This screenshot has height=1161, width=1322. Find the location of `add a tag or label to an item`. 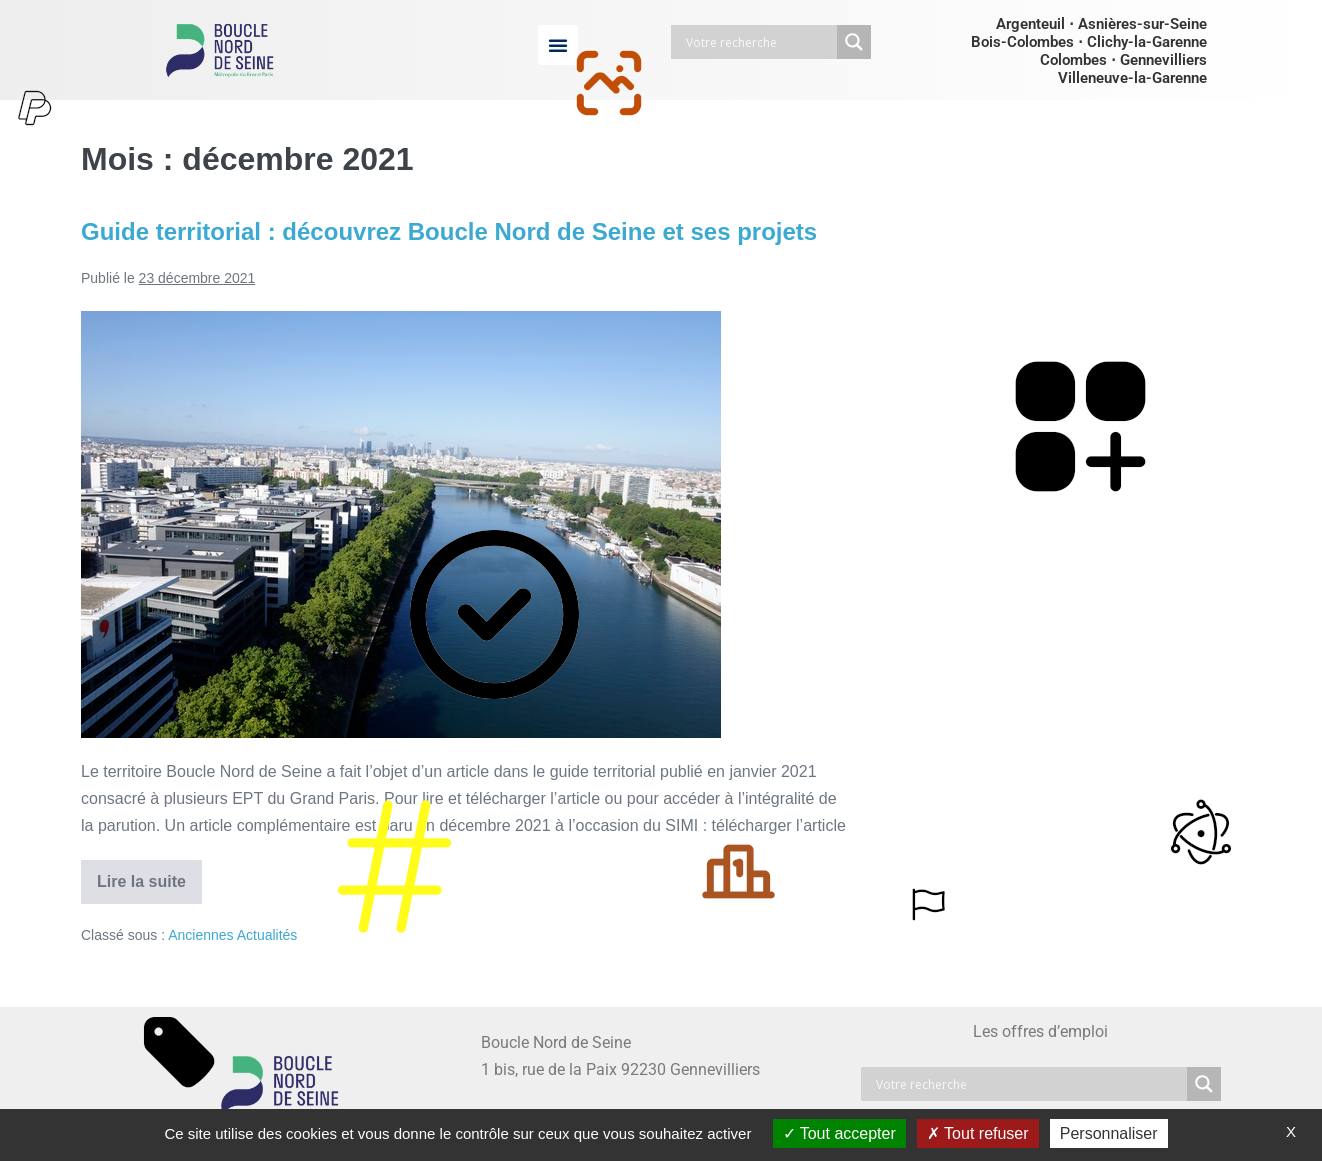

add a tag or label to an item is located at coordinates (178, 1051).